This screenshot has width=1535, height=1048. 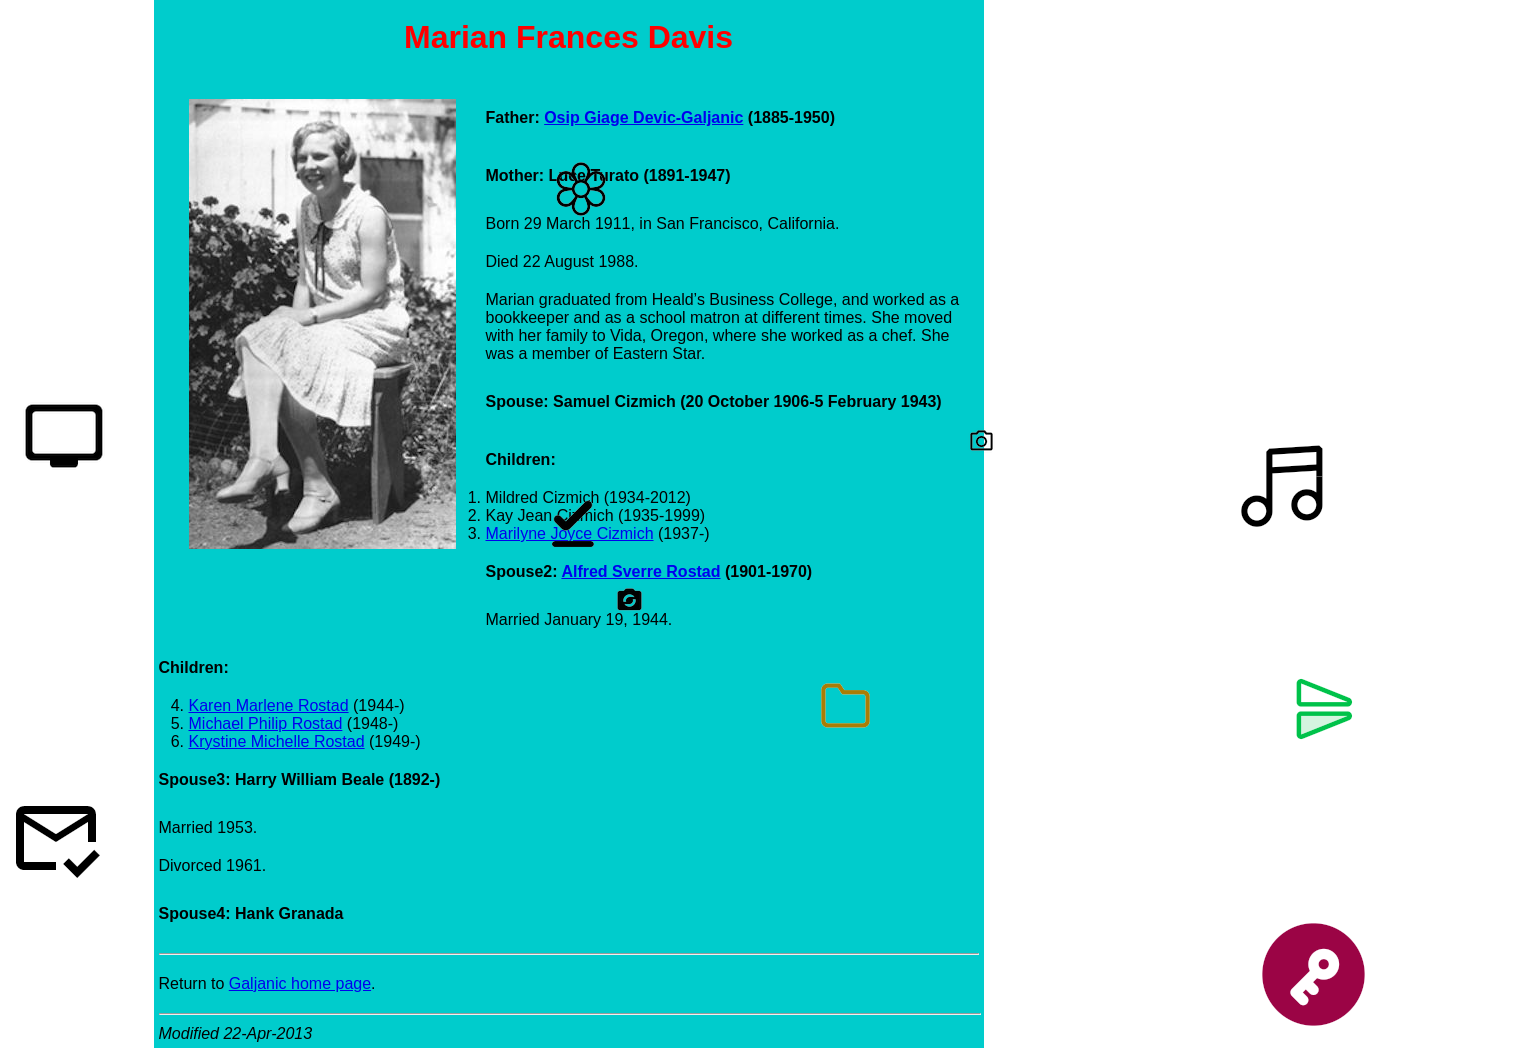 What do you see at coordinates (1322, 709) in the screenshot?
I see `flip image vertically` at bounding box center [1322, 709].